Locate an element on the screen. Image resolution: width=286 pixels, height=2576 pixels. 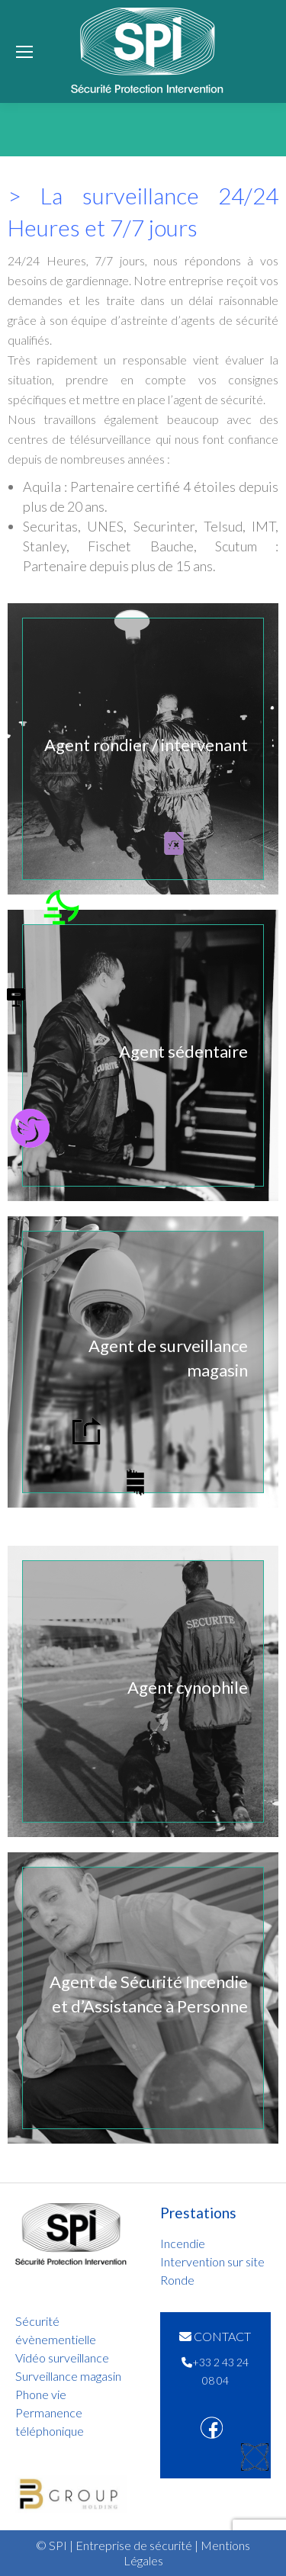
haxe programming language logo is located at coordinates (255, 2457).